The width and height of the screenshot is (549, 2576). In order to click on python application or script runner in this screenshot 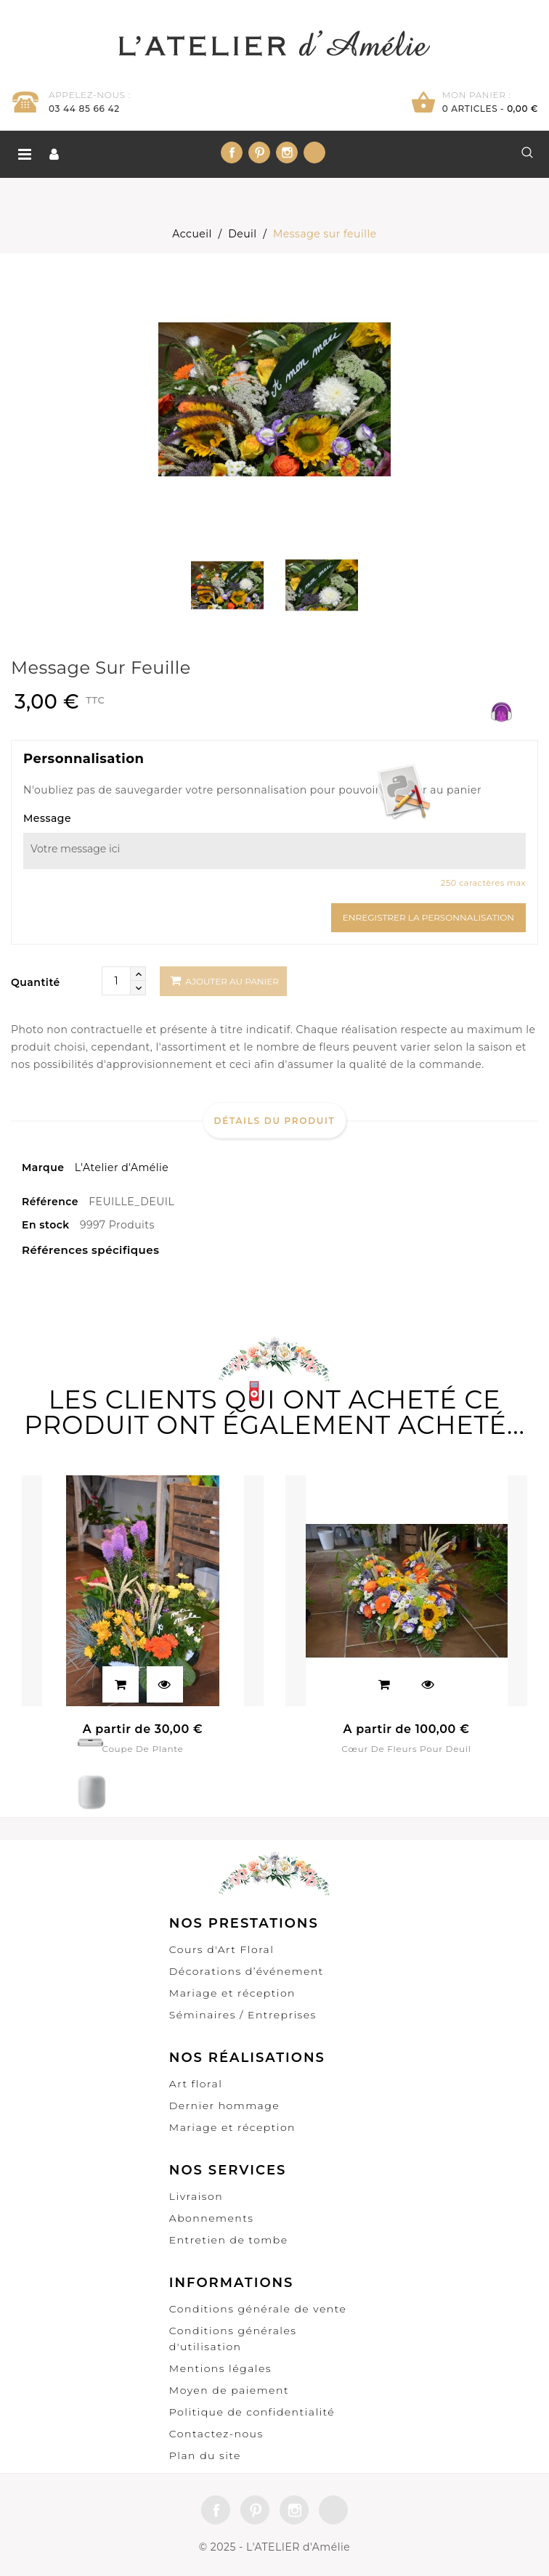, I will do `click(403, 792)`.